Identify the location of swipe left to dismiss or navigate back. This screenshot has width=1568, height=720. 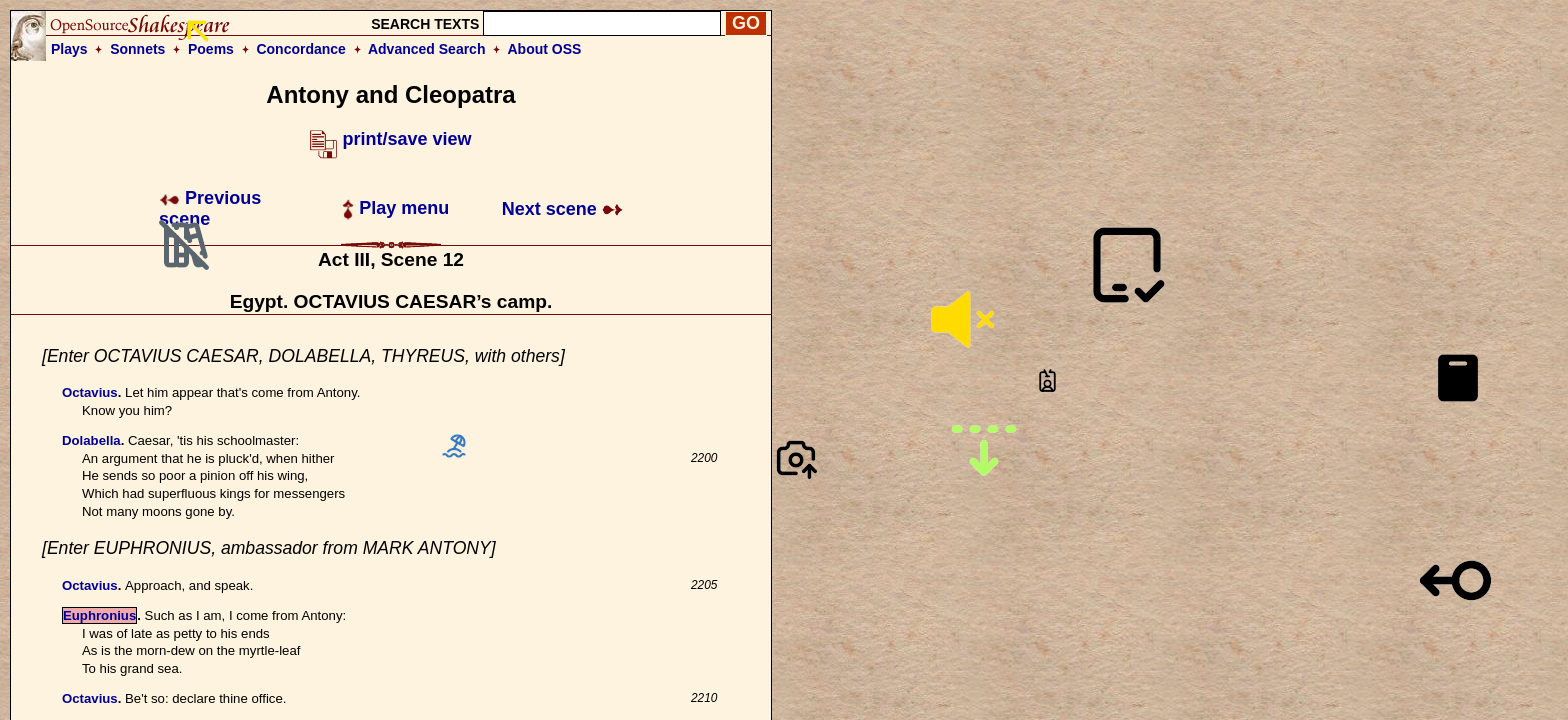
(1455, 580).